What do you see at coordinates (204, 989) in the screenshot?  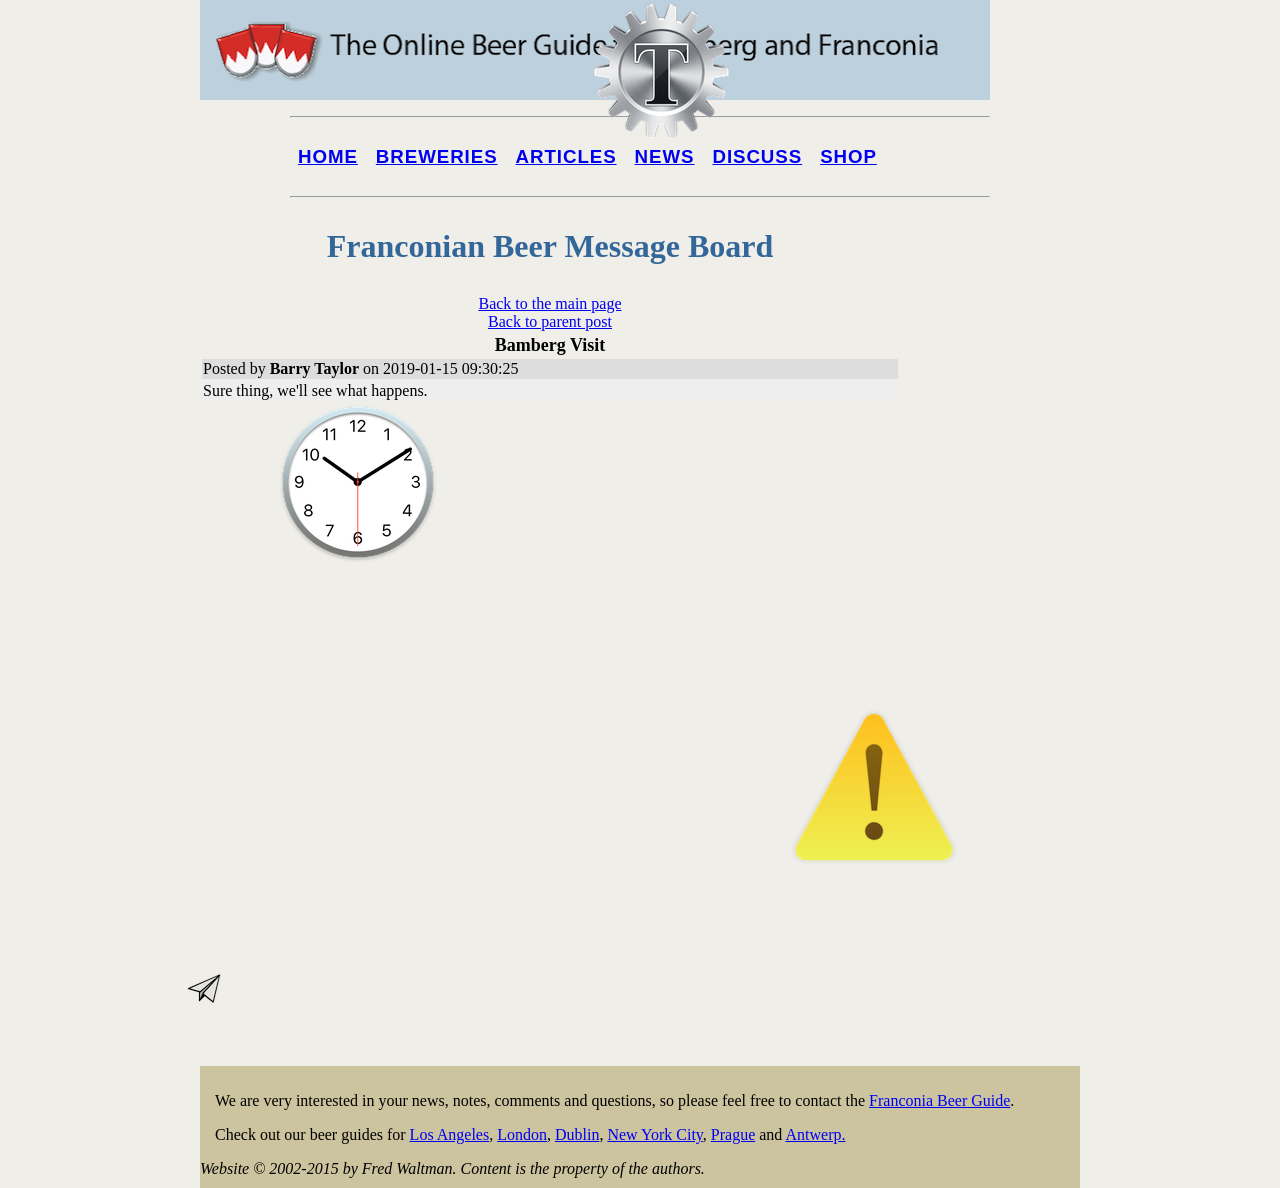 I see `view sent messages folder` at bounding box center [204, 989].